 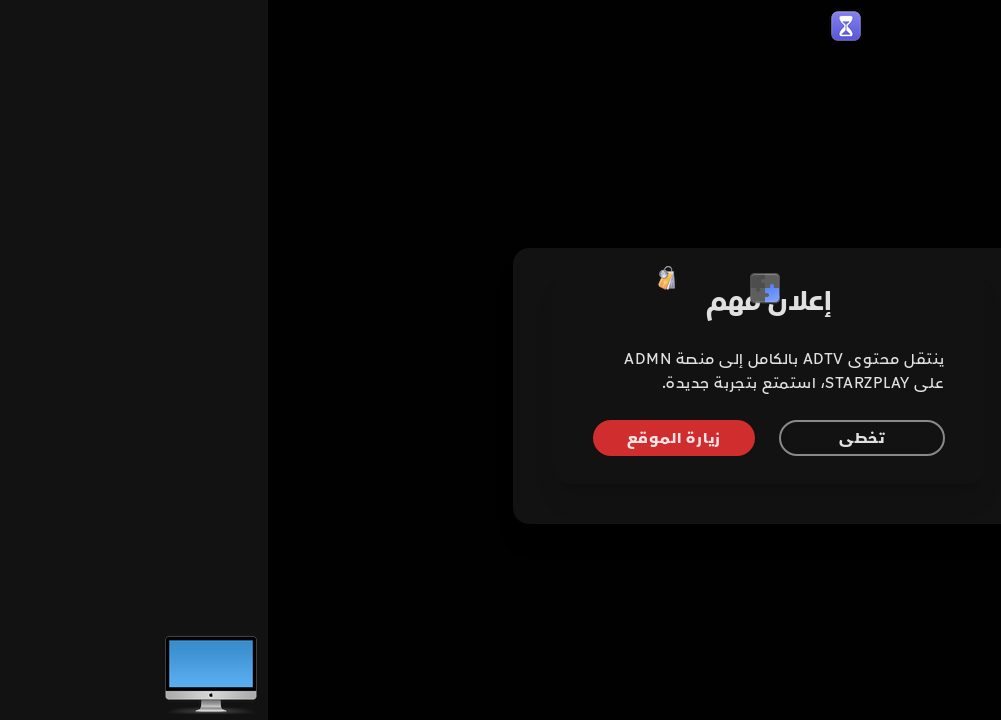 I want to click on represents this mac in system preferences or network settings, so click(x=211, y=670).